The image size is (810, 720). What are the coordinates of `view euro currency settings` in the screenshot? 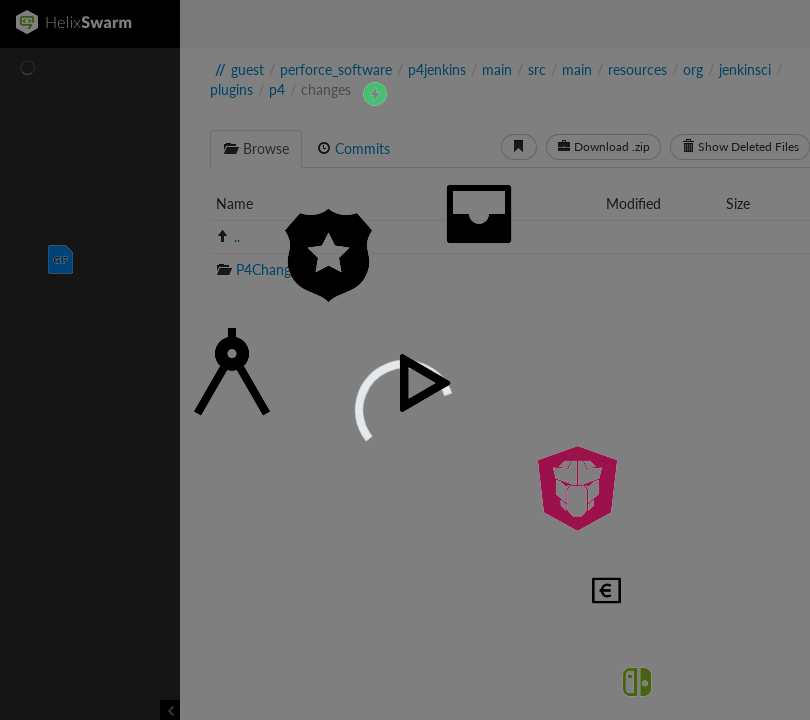 It's located at (606, 590).